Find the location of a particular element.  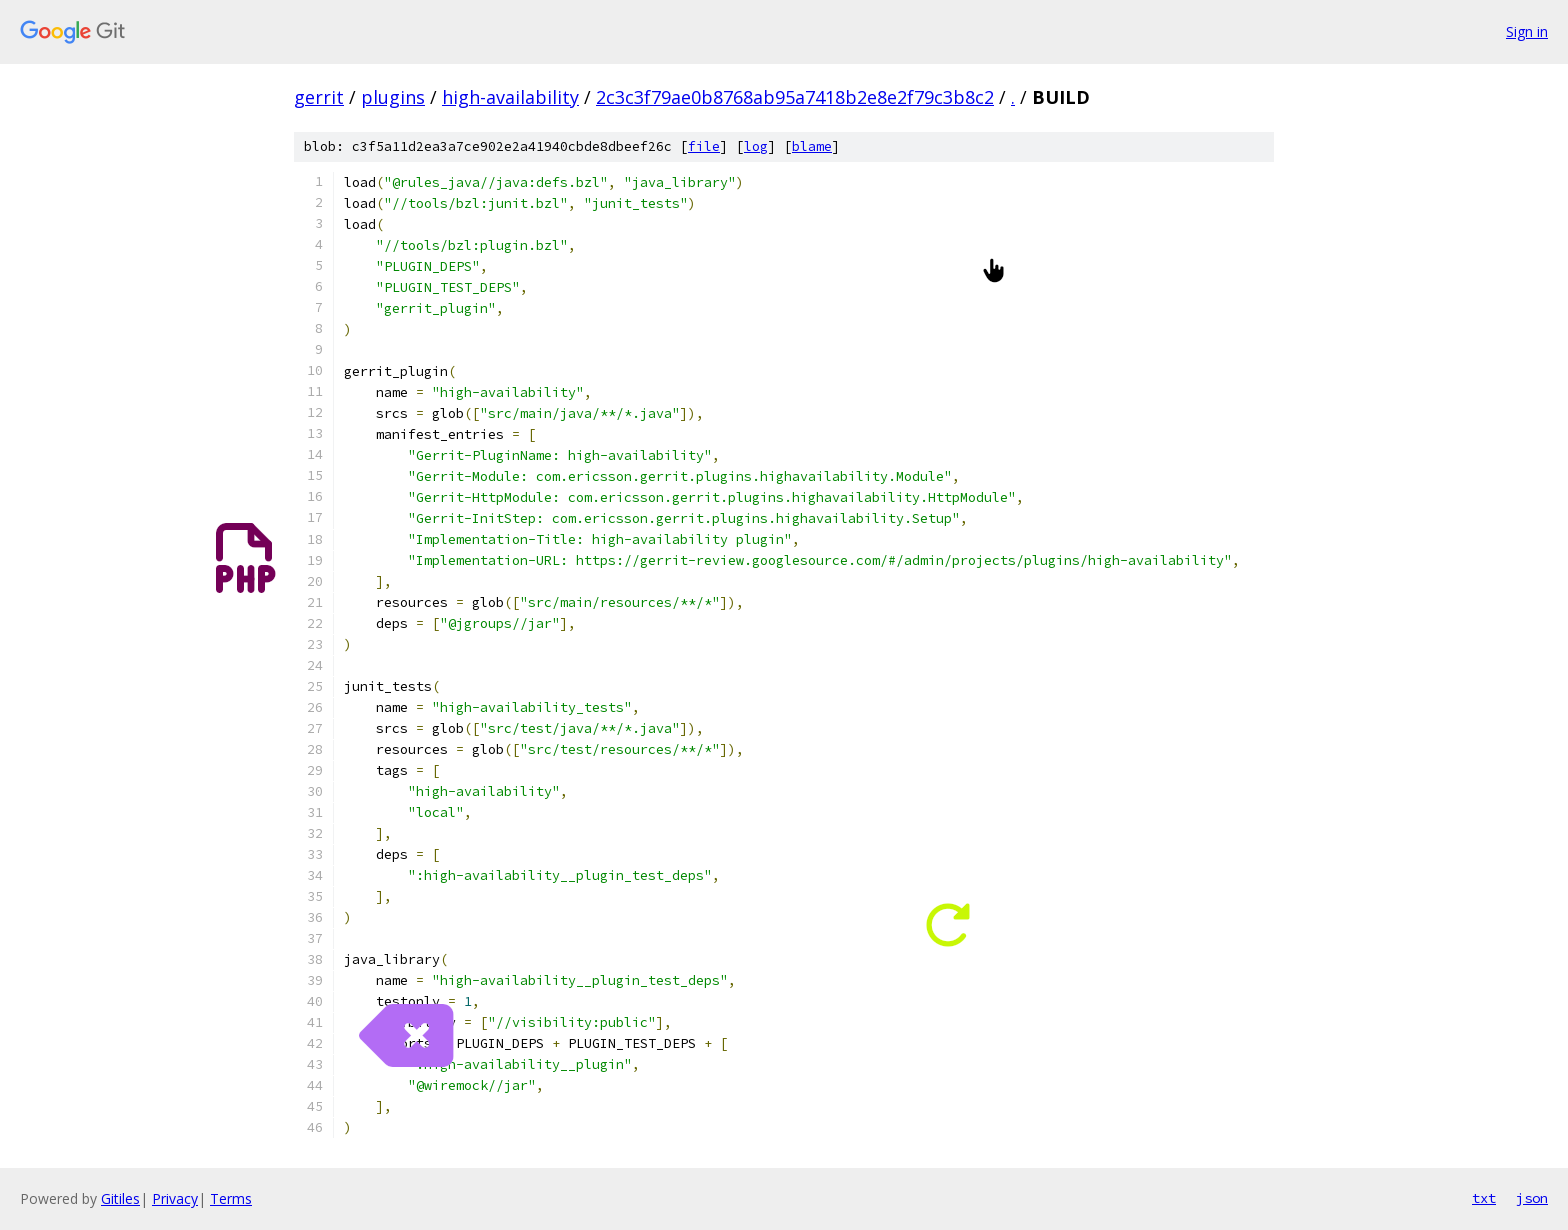

delete the last character or input is located at coordinates (411, 1035).